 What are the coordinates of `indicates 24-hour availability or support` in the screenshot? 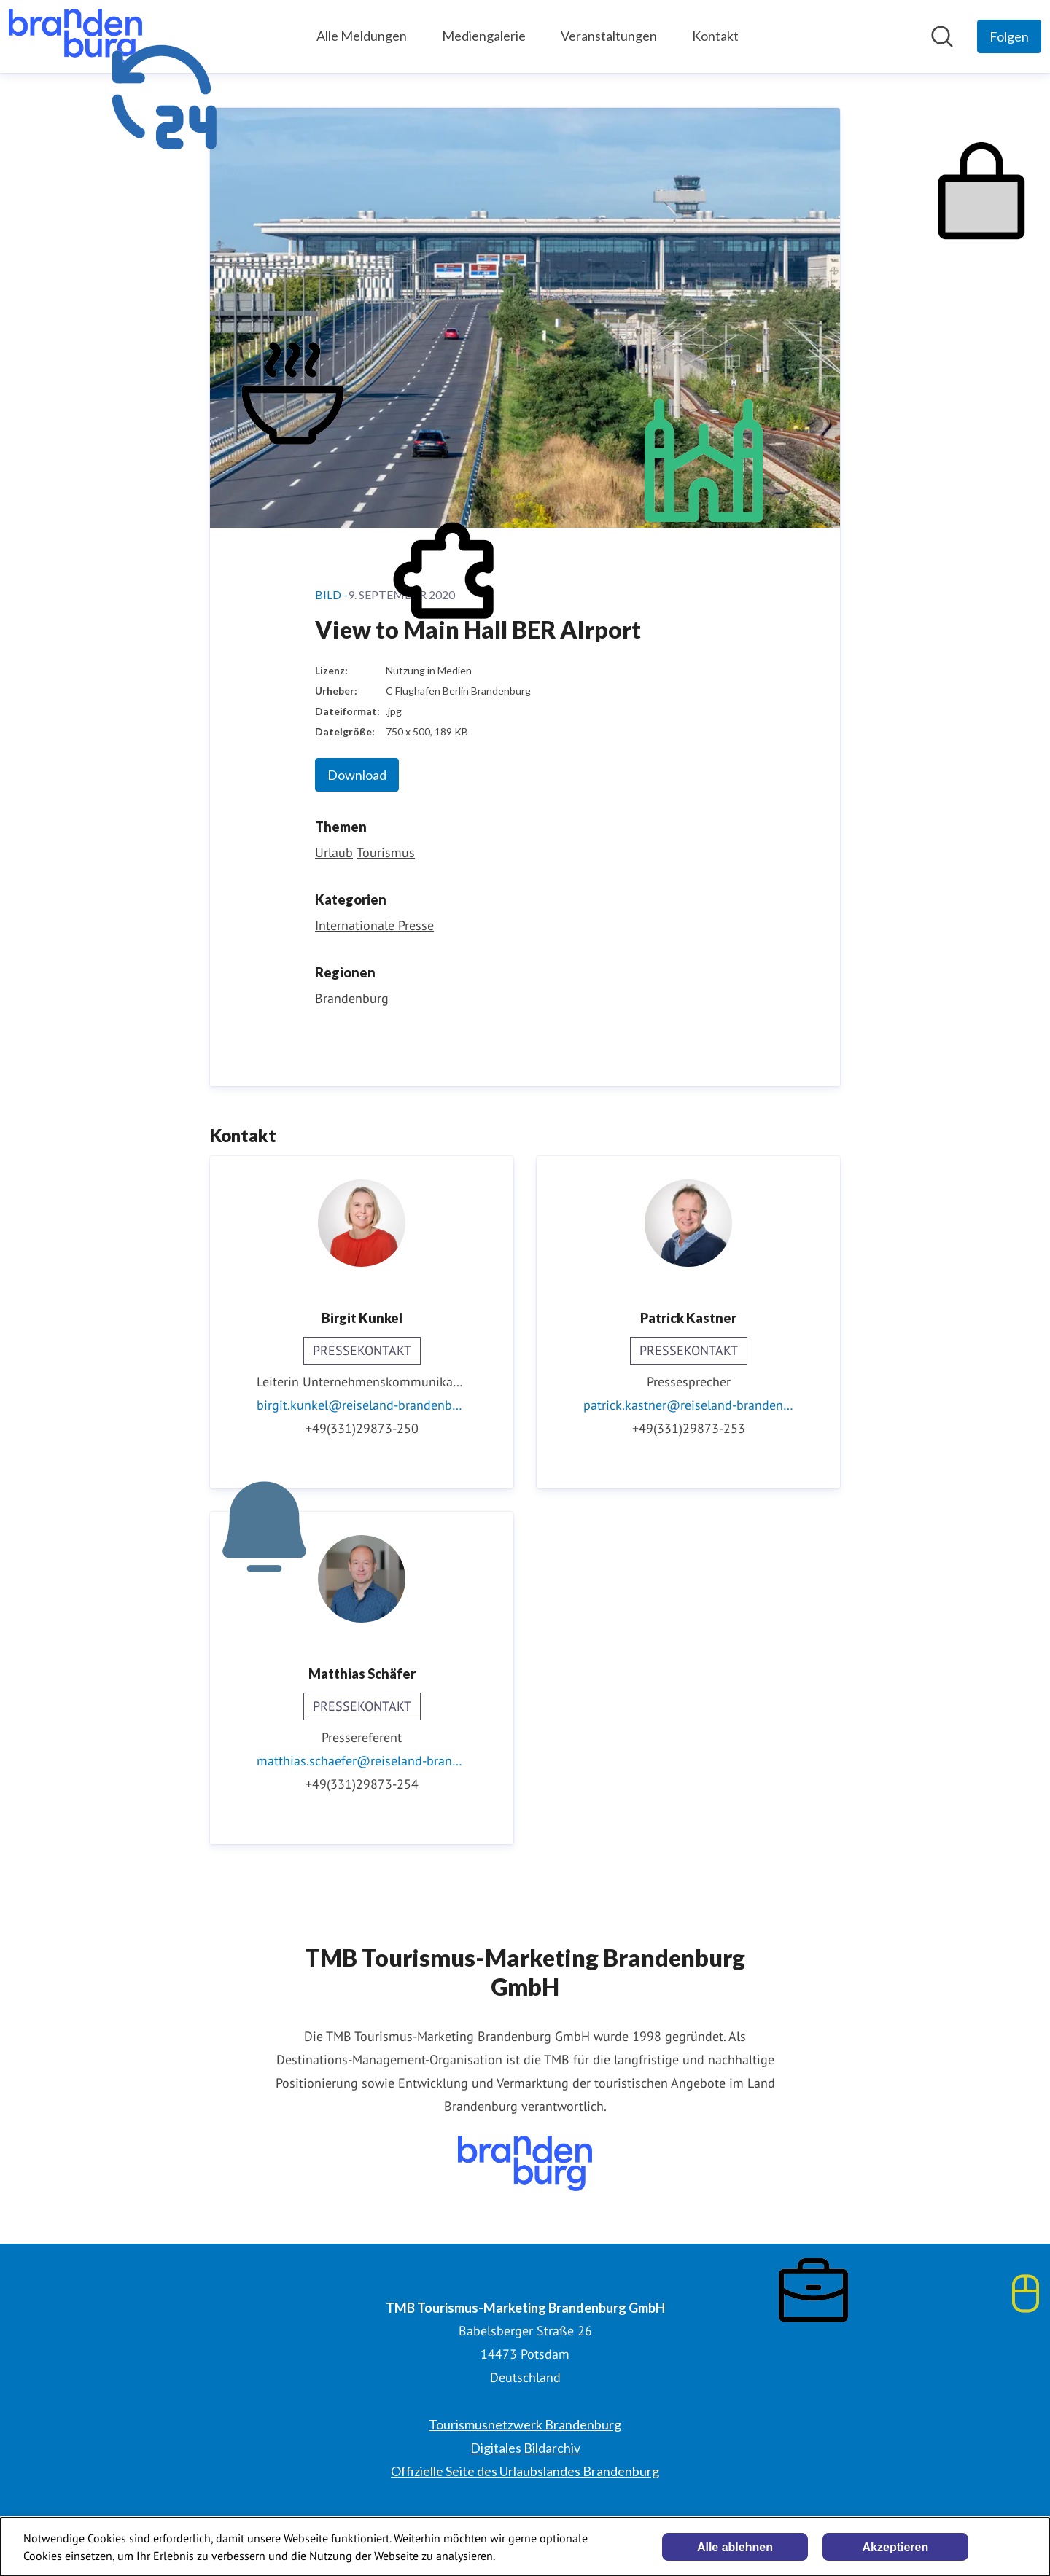 It's located at (161, 94).